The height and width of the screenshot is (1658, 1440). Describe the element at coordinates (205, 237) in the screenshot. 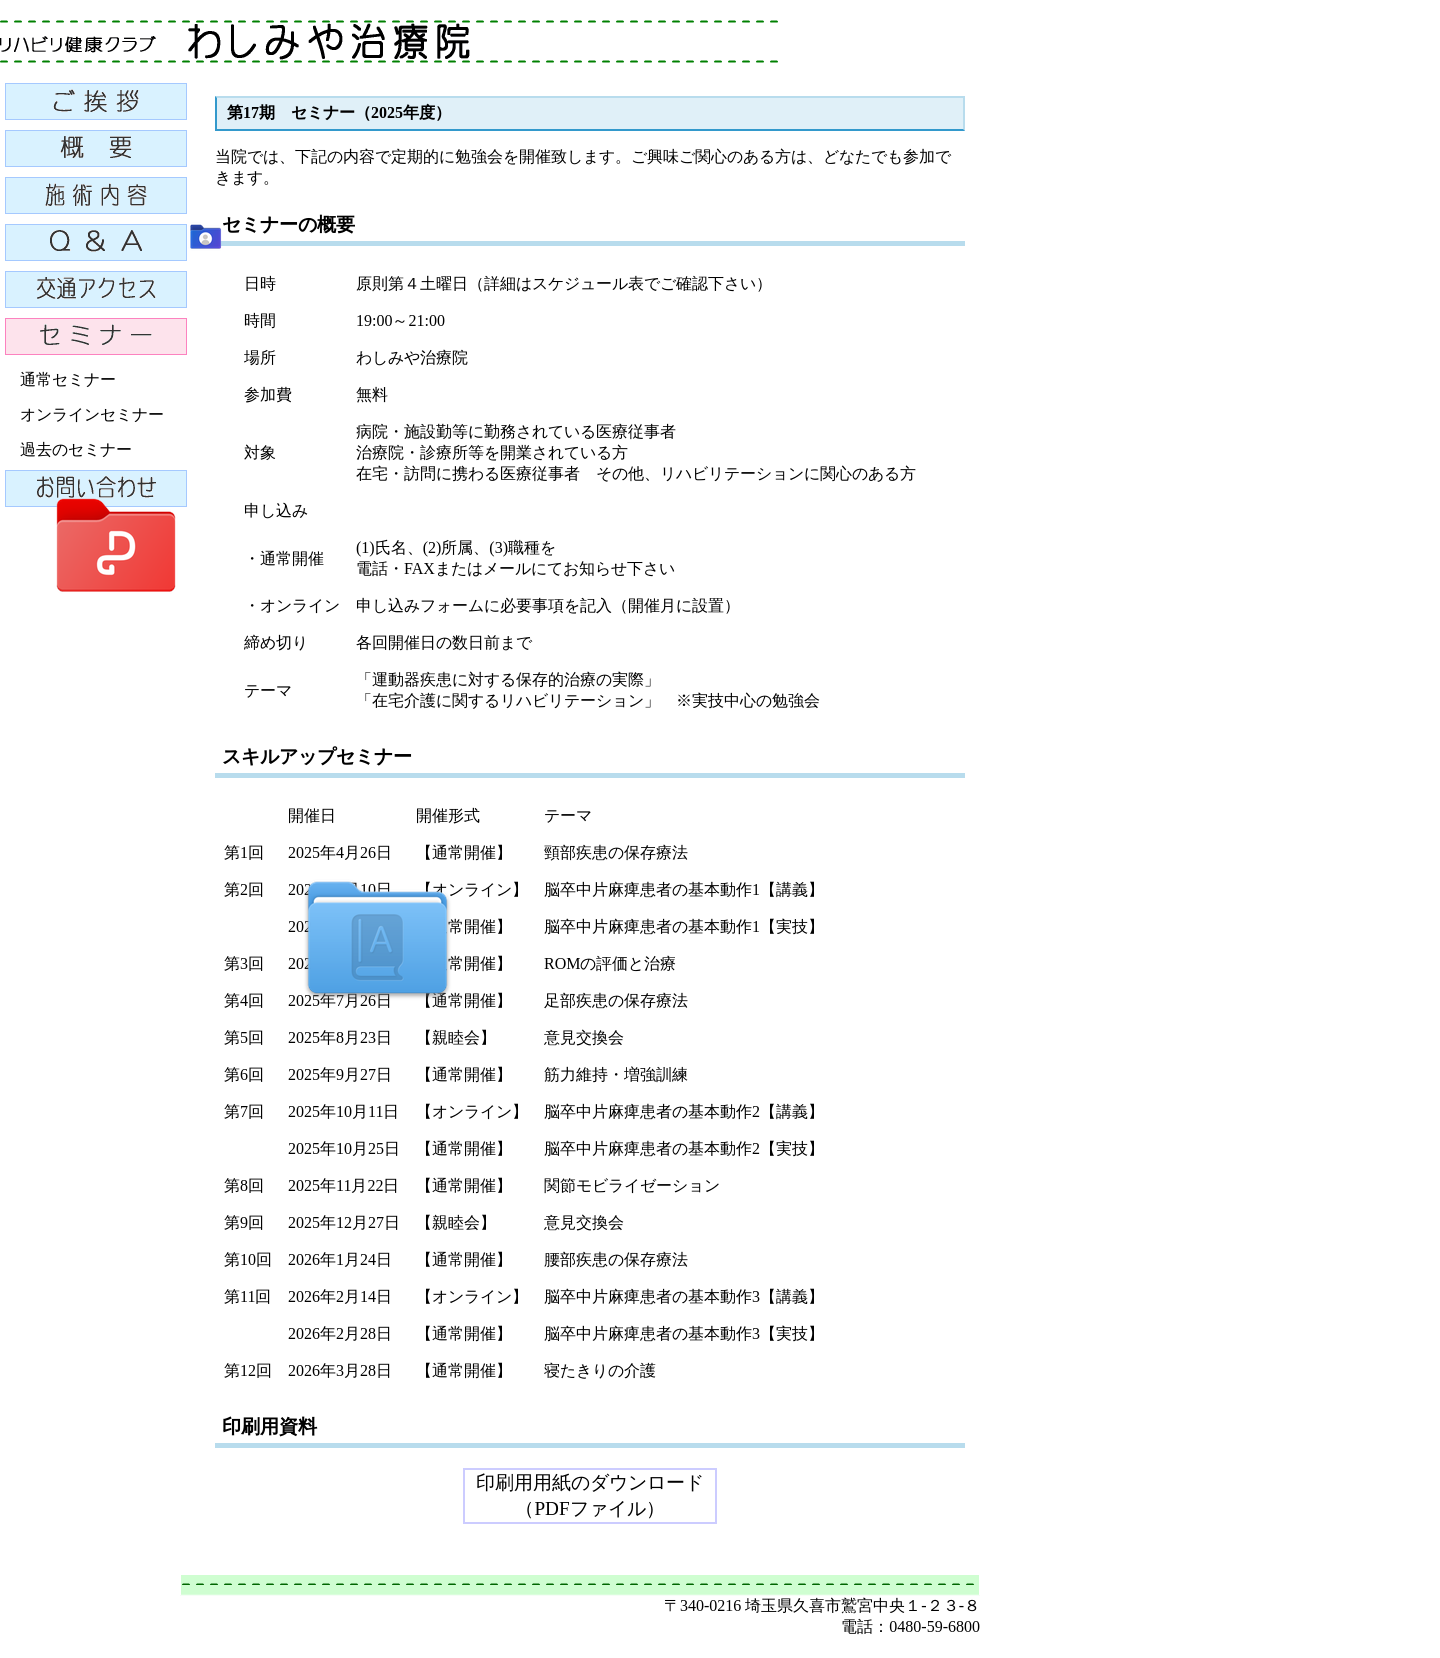

I see `open user profile folder` at that location.